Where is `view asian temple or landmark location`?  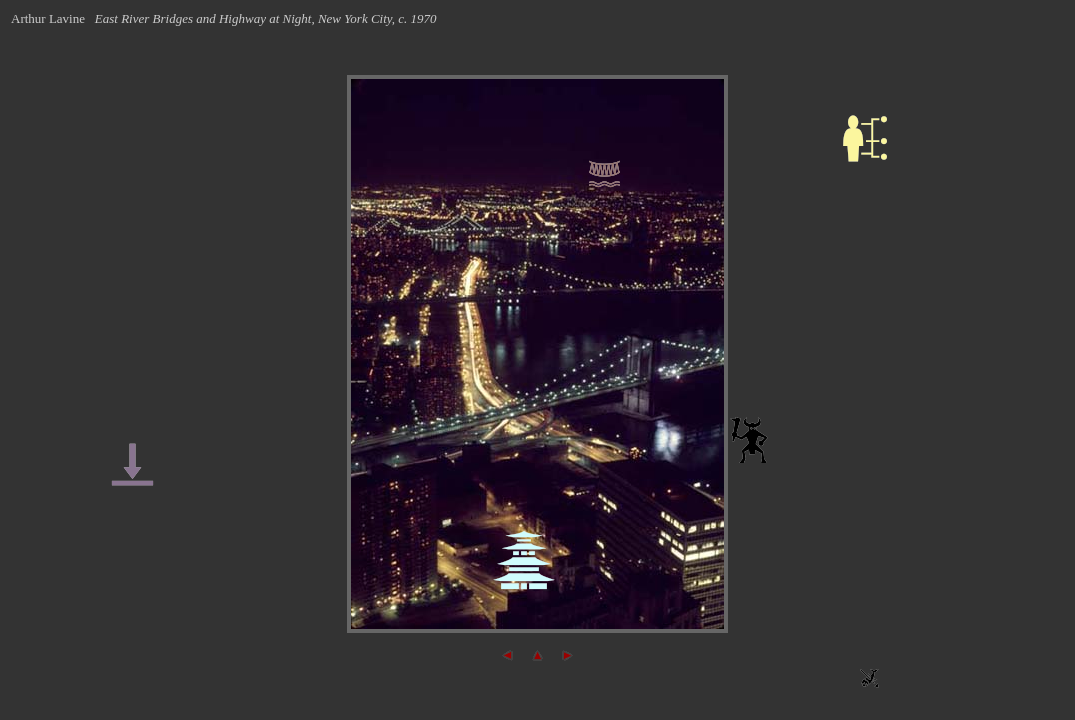 view asian temple or landmark location is located at coordinates (524, 560).